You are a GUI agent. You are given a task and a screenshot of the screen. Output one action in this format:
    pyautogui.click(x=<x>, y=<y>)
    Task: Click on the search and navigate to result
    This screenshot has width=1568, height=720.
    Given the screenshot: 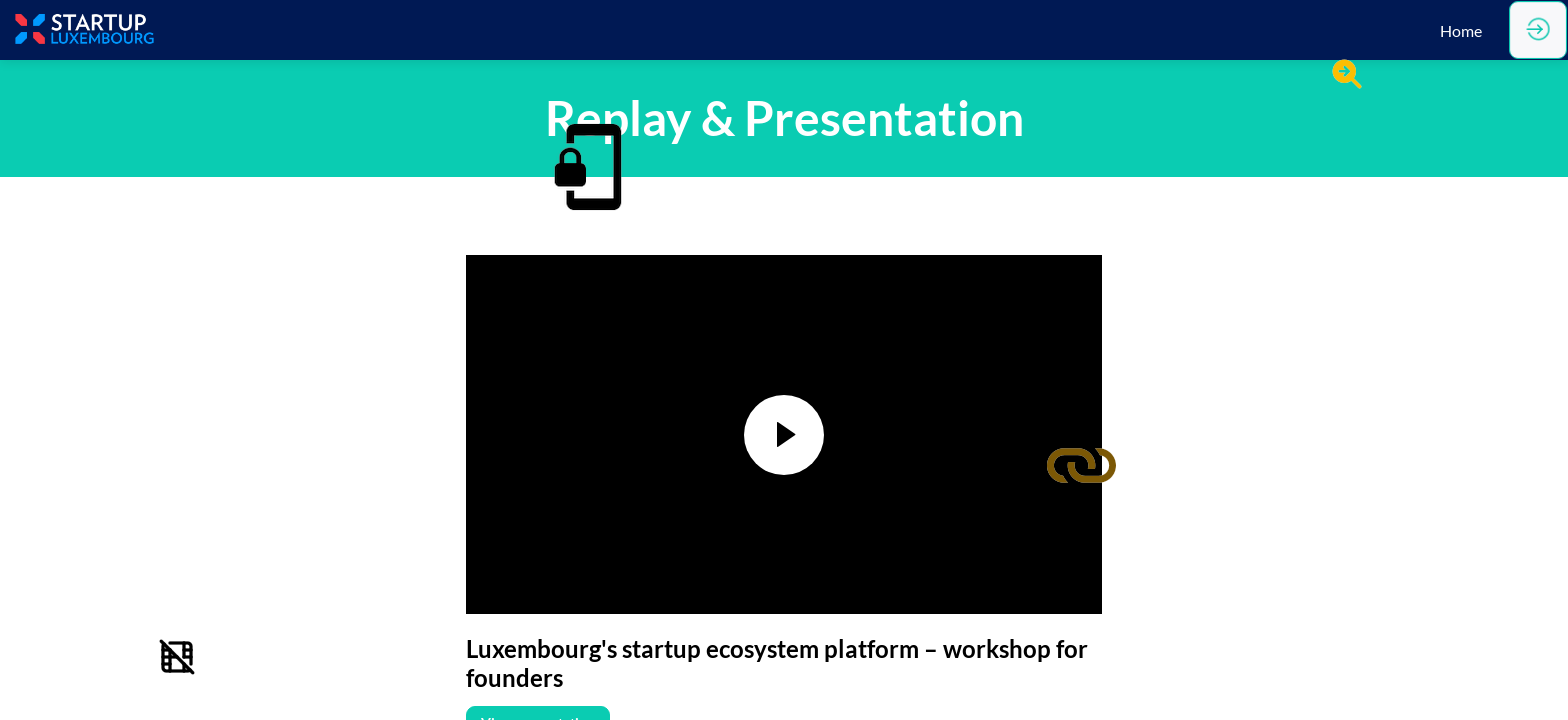 What is the action you would take?
    pyautogui.click(x=1347, y=74)
    